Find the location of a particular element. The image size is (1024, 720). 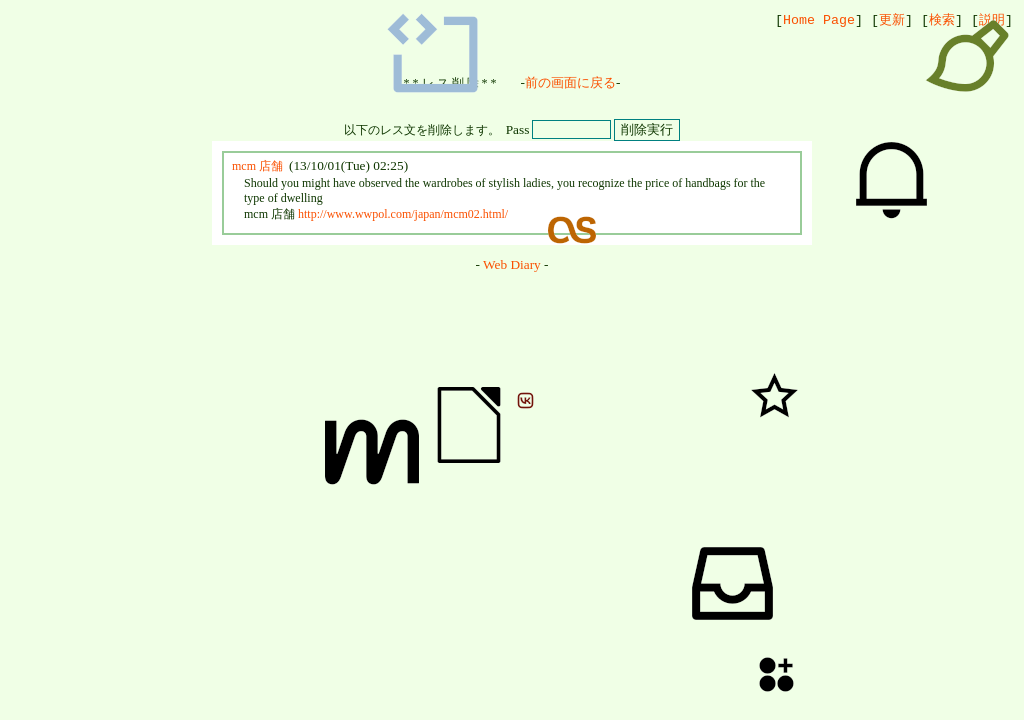

open Last.fm app is located at coordinates (572, 230).